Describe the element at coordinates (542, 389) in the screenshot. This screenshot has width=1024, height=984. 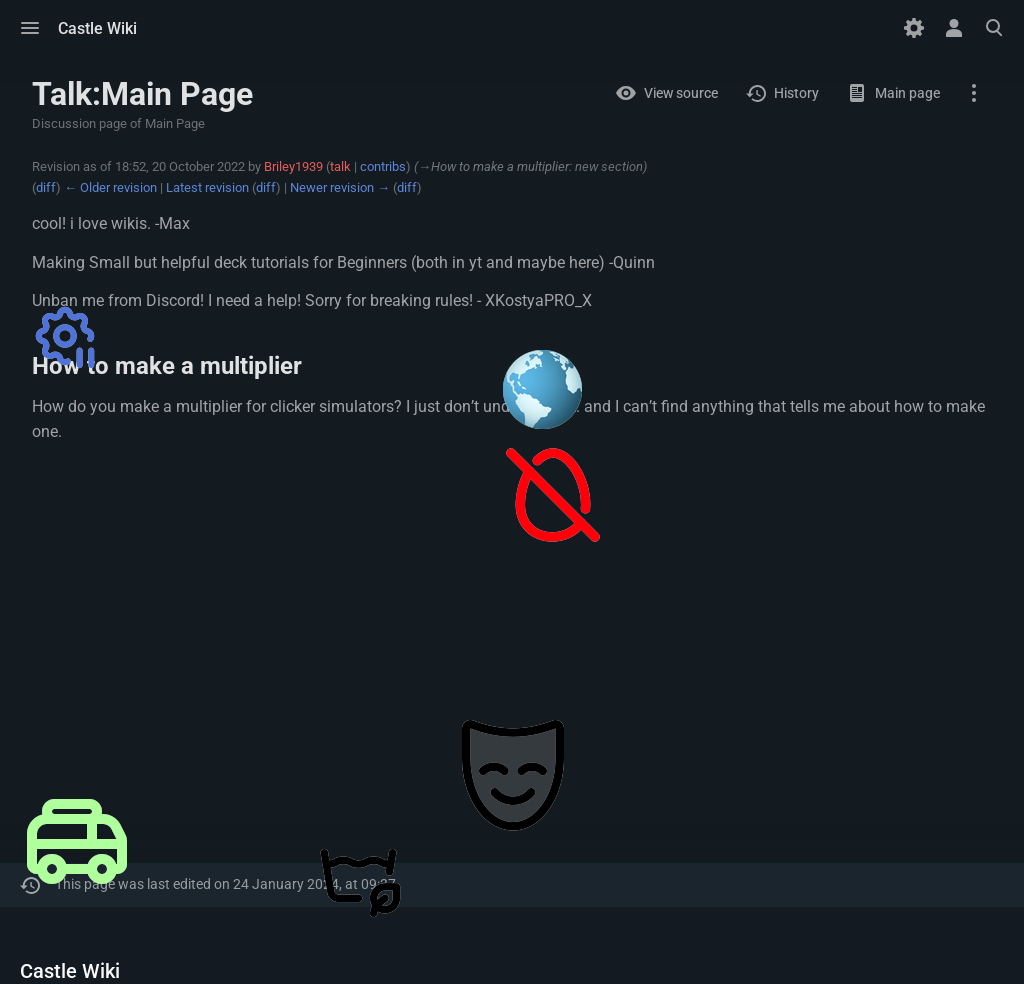
I see `access global or international settings` at that location.